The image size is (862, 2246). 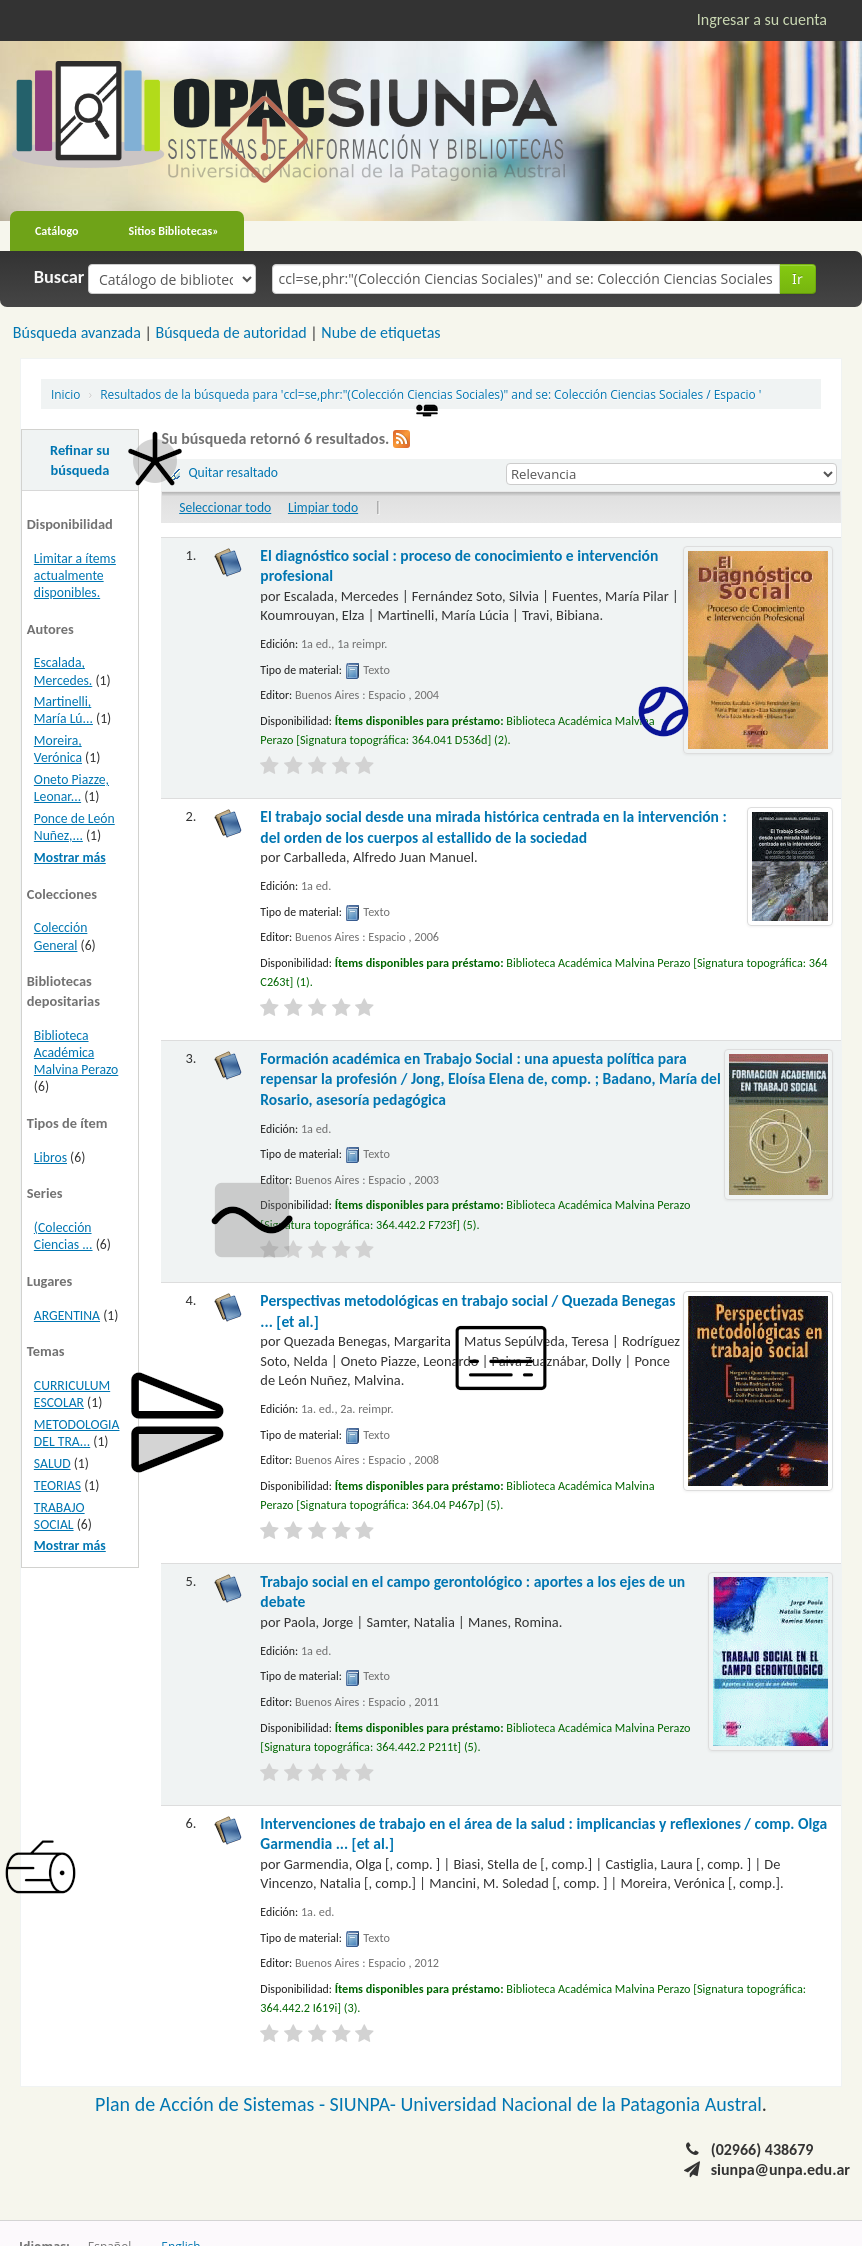 I want to click on indicates approximate or similar value, so click(x=252, y=1220).